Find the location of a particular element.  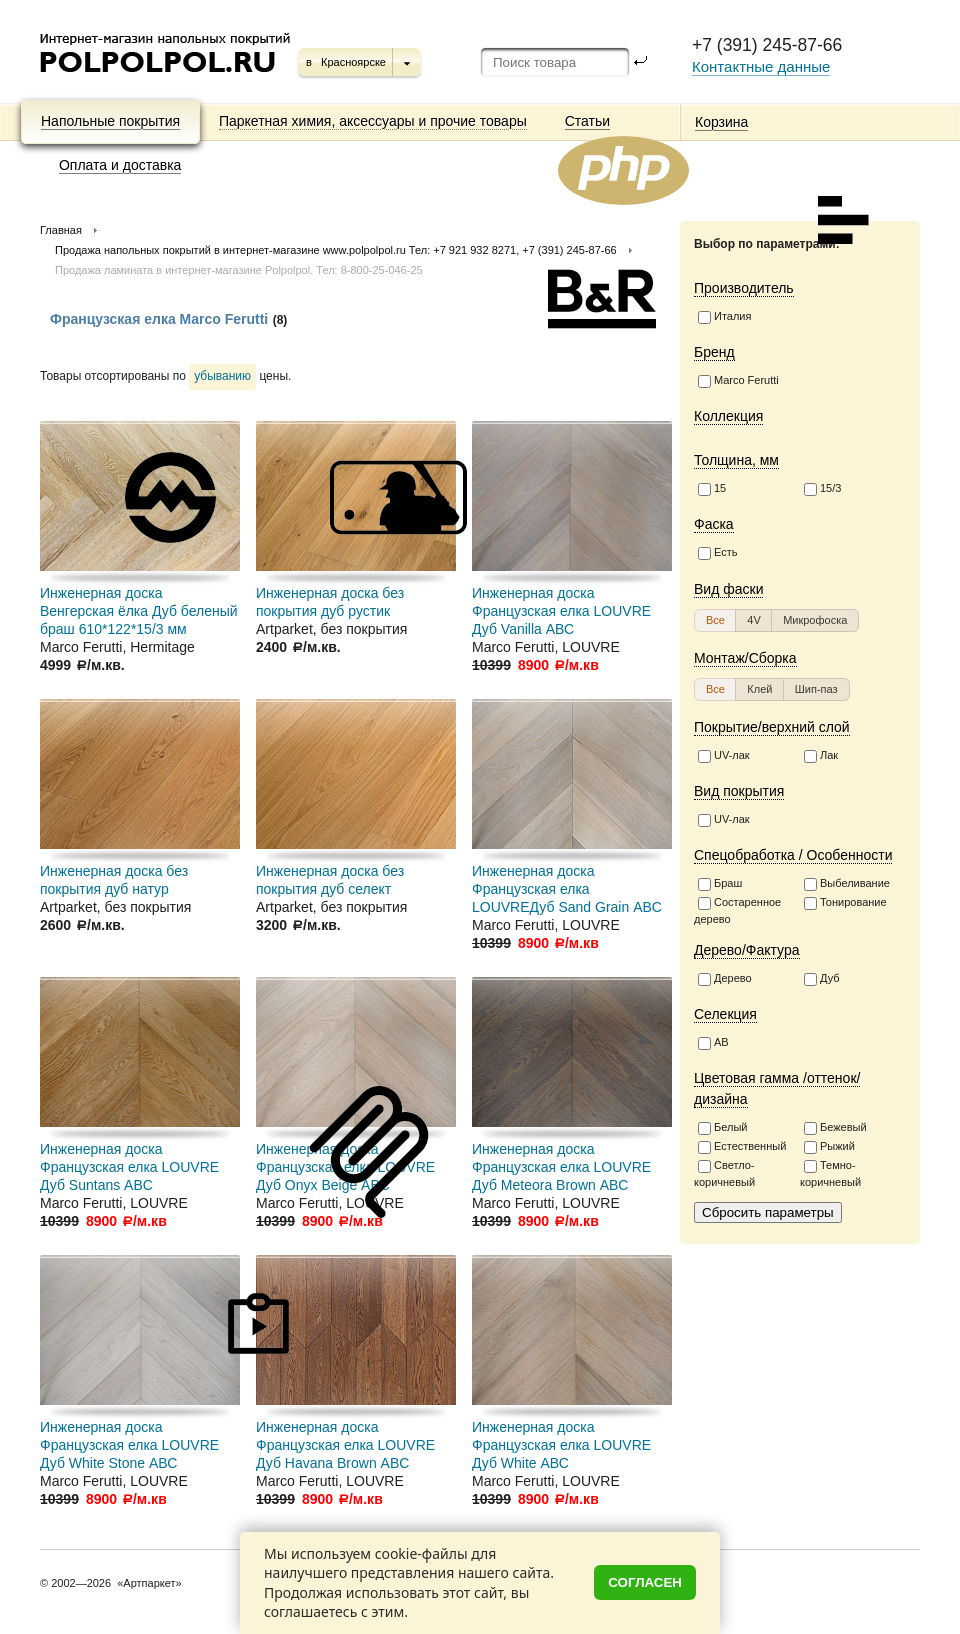

php programming language logo is located at coordinates (623, 170).